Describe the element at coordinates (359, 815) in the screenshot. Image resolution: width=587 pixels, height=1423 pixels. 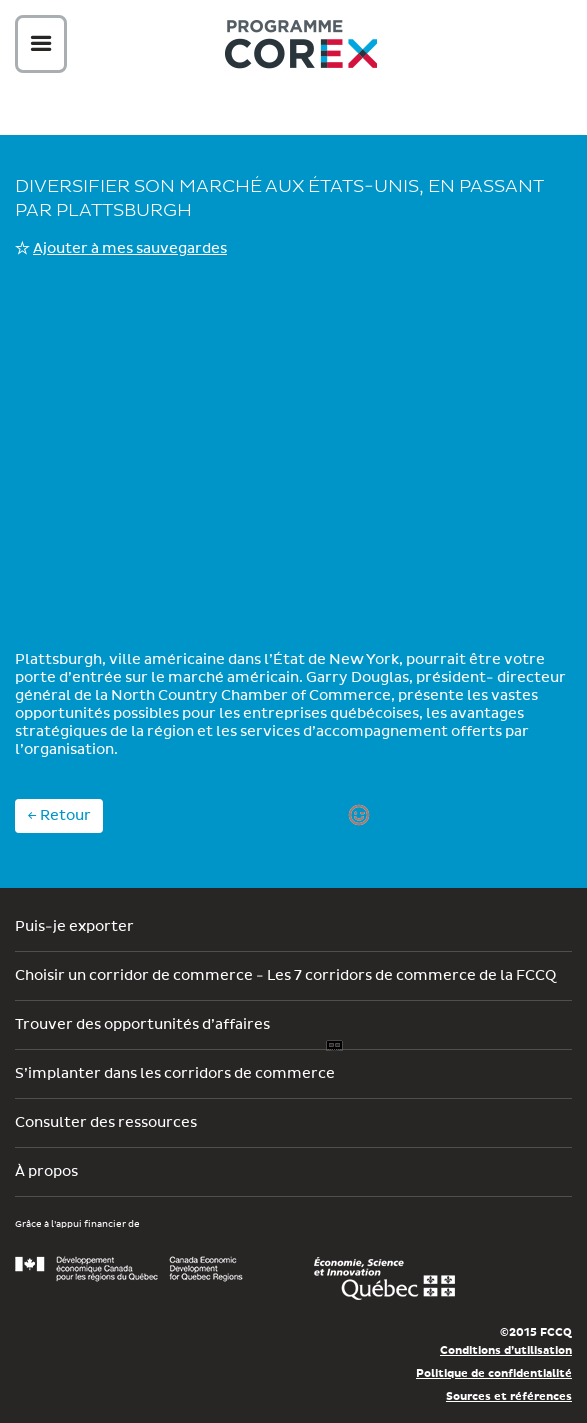
I see `insert a winking emoji into your message` at that location.